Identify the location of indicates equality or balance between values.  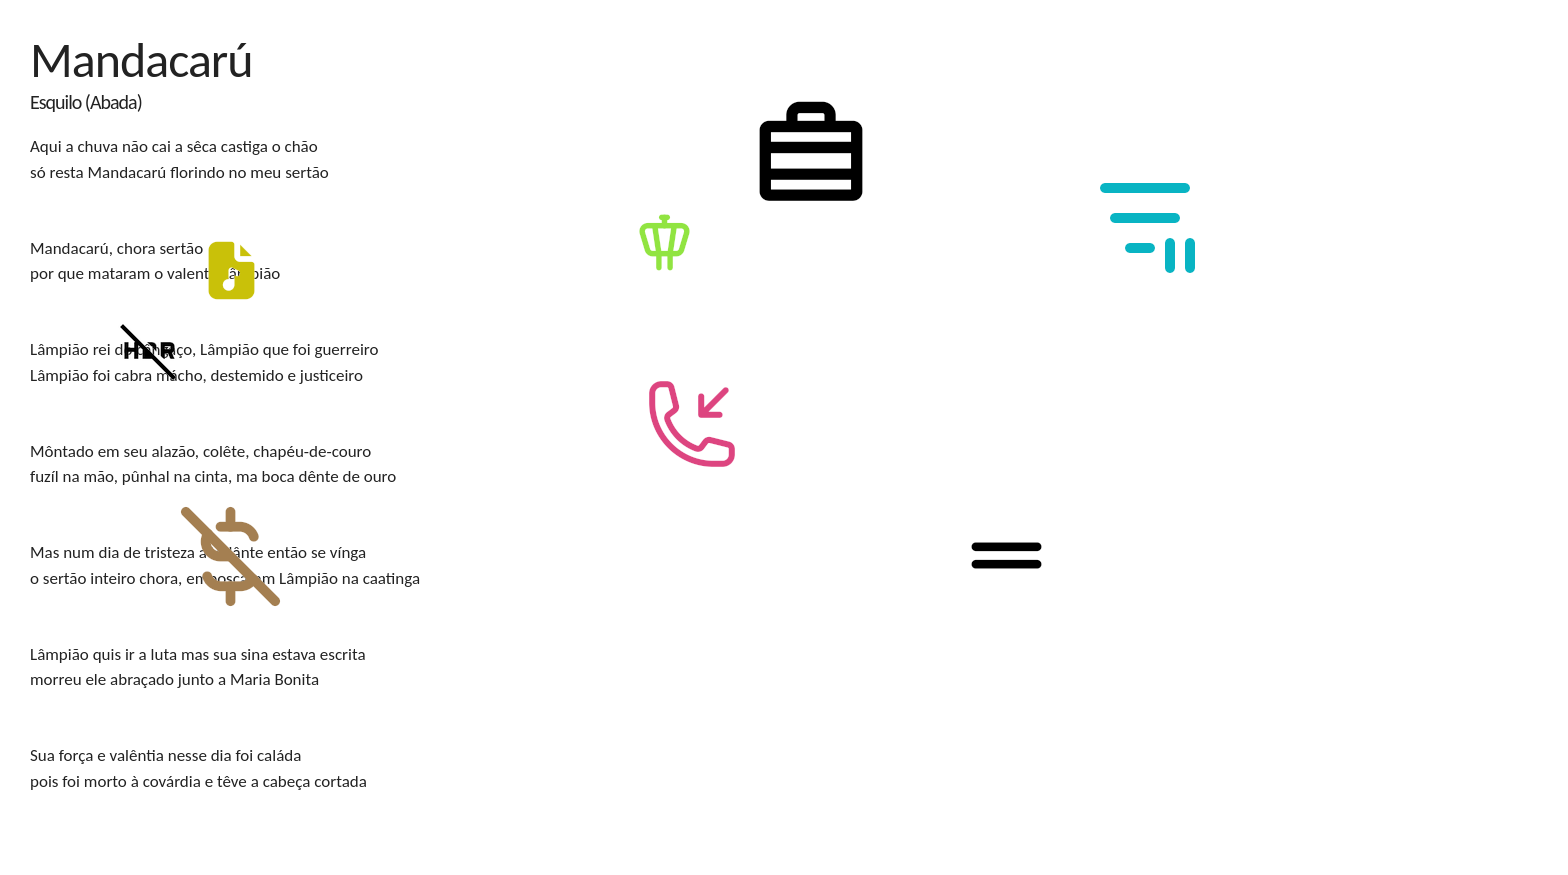
(1006, 555).